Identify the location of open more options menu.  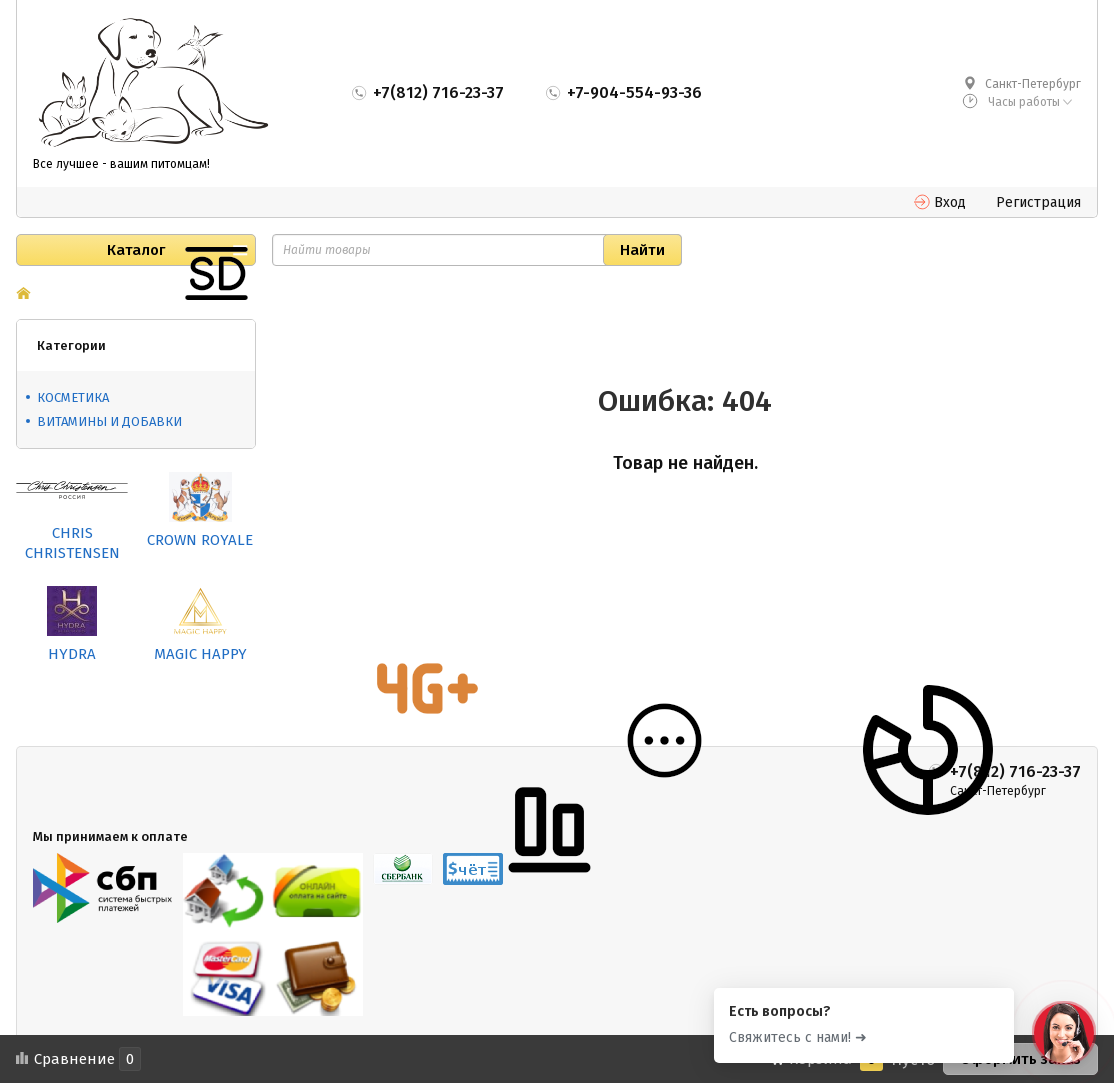
(664, 740).